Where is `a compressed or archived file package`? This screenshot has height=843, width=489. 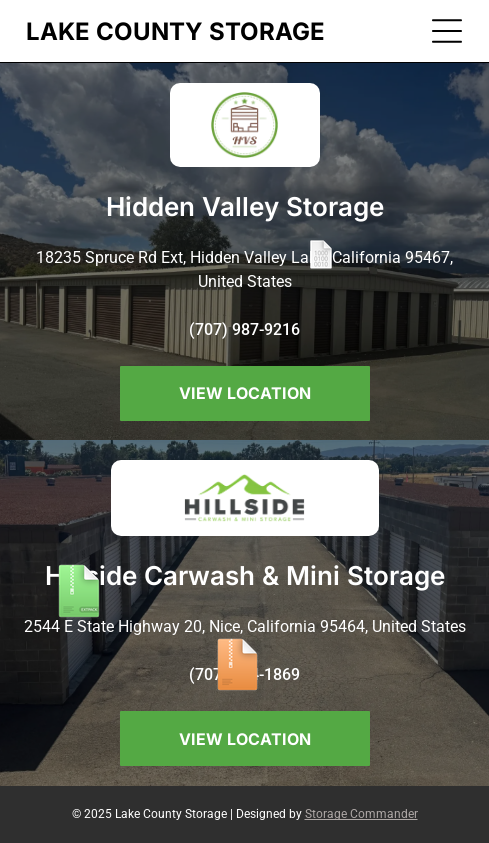
a compressed or archived file package is located at coordinates (237, 665).